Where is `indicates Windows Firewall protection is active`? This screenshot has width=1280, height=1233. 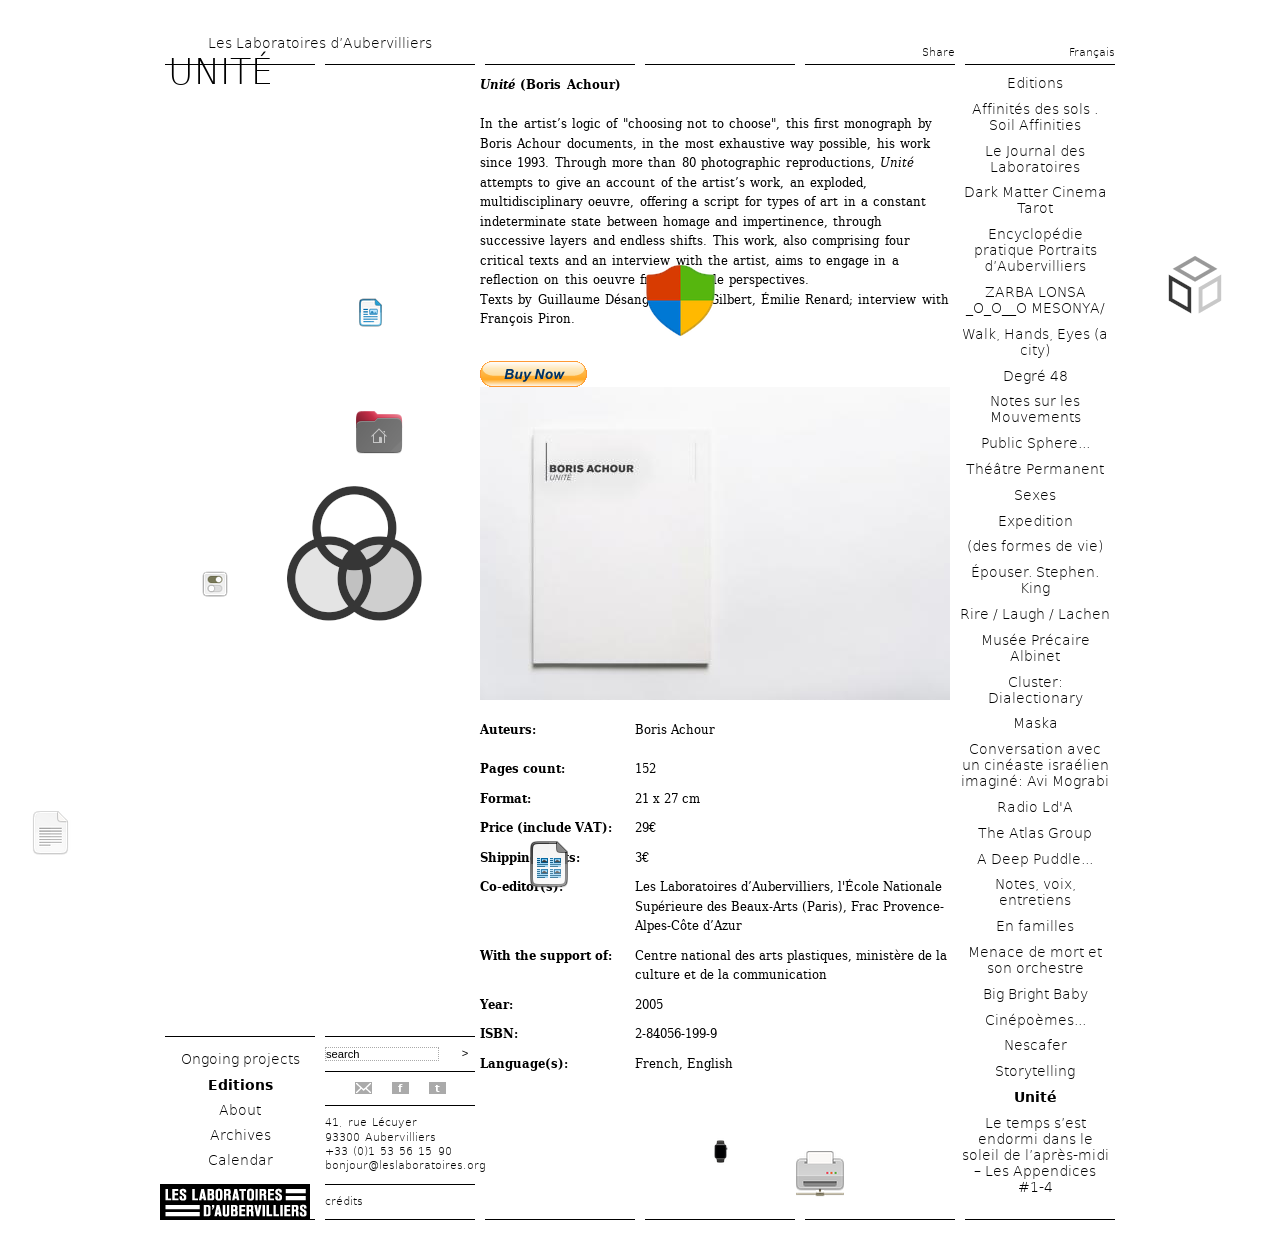 indicates Windows Firewall protection is active is located at coordinates (680, 300).